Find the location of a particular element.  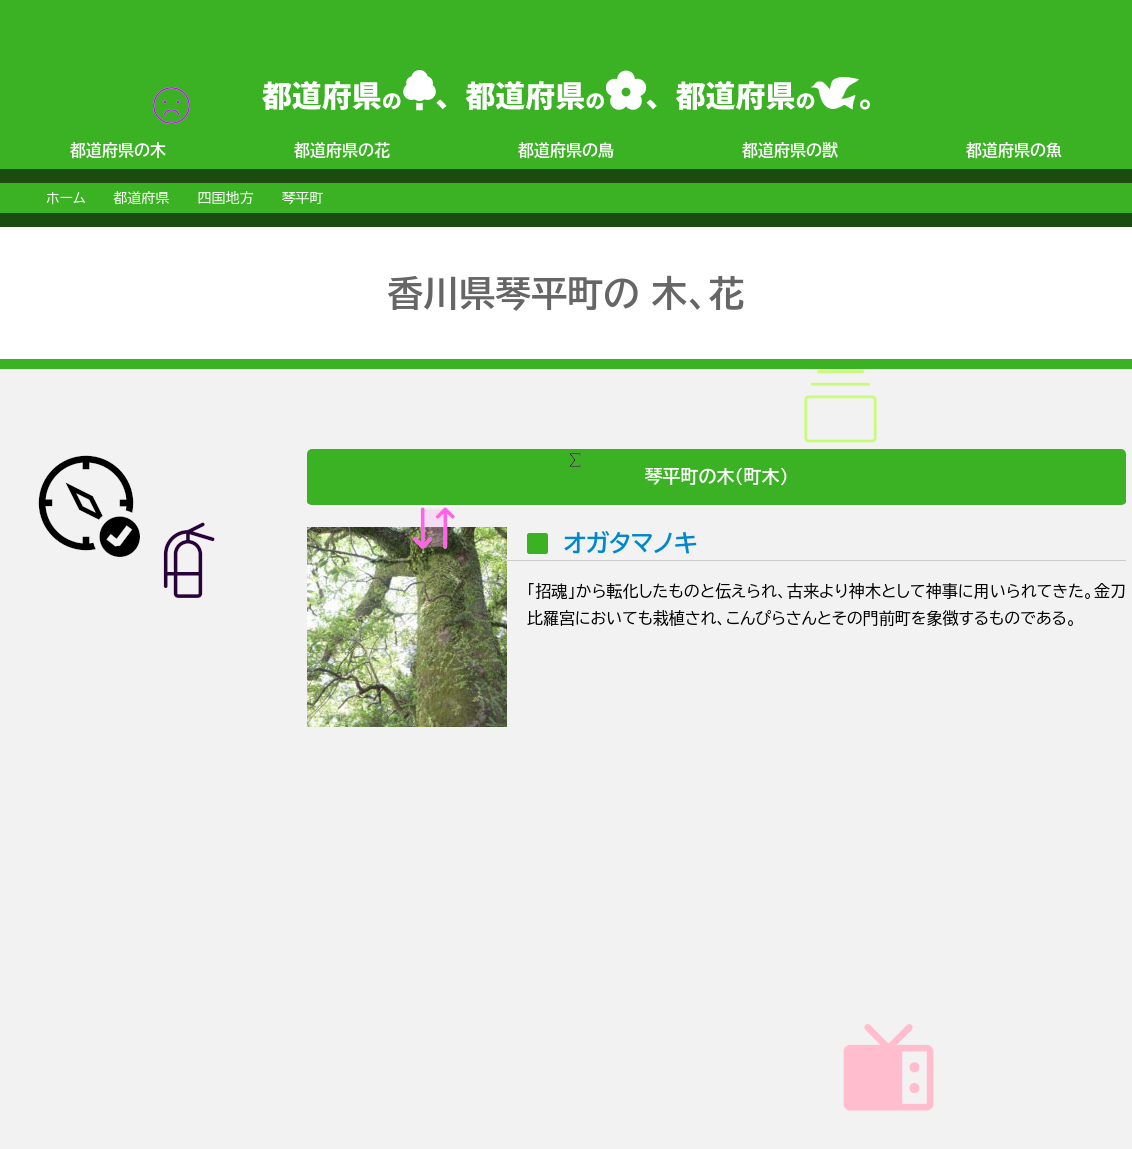

active navigation or orientation mode is located at coordinates (86, 503).